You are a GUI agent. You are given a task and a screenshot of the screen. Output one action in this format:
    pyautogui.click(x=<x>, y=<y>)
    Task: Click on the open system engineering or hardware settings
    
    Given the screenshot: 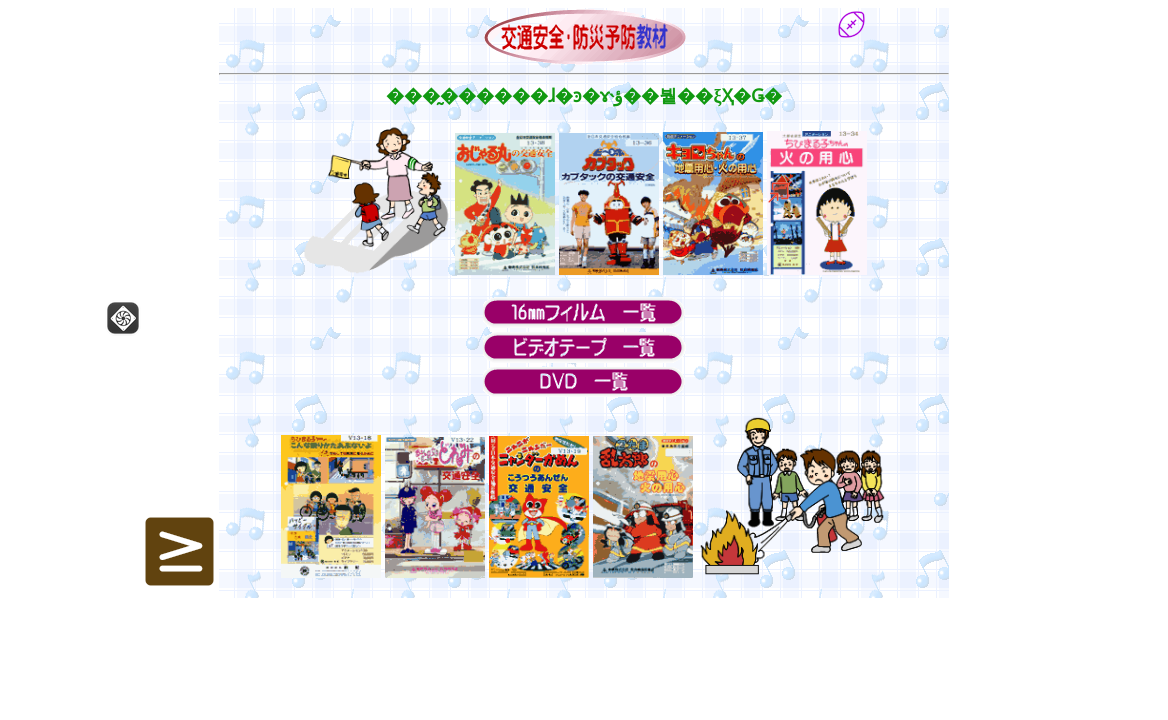 What is the action you would take?
    pyautogui.click(x=123, y=318)
    